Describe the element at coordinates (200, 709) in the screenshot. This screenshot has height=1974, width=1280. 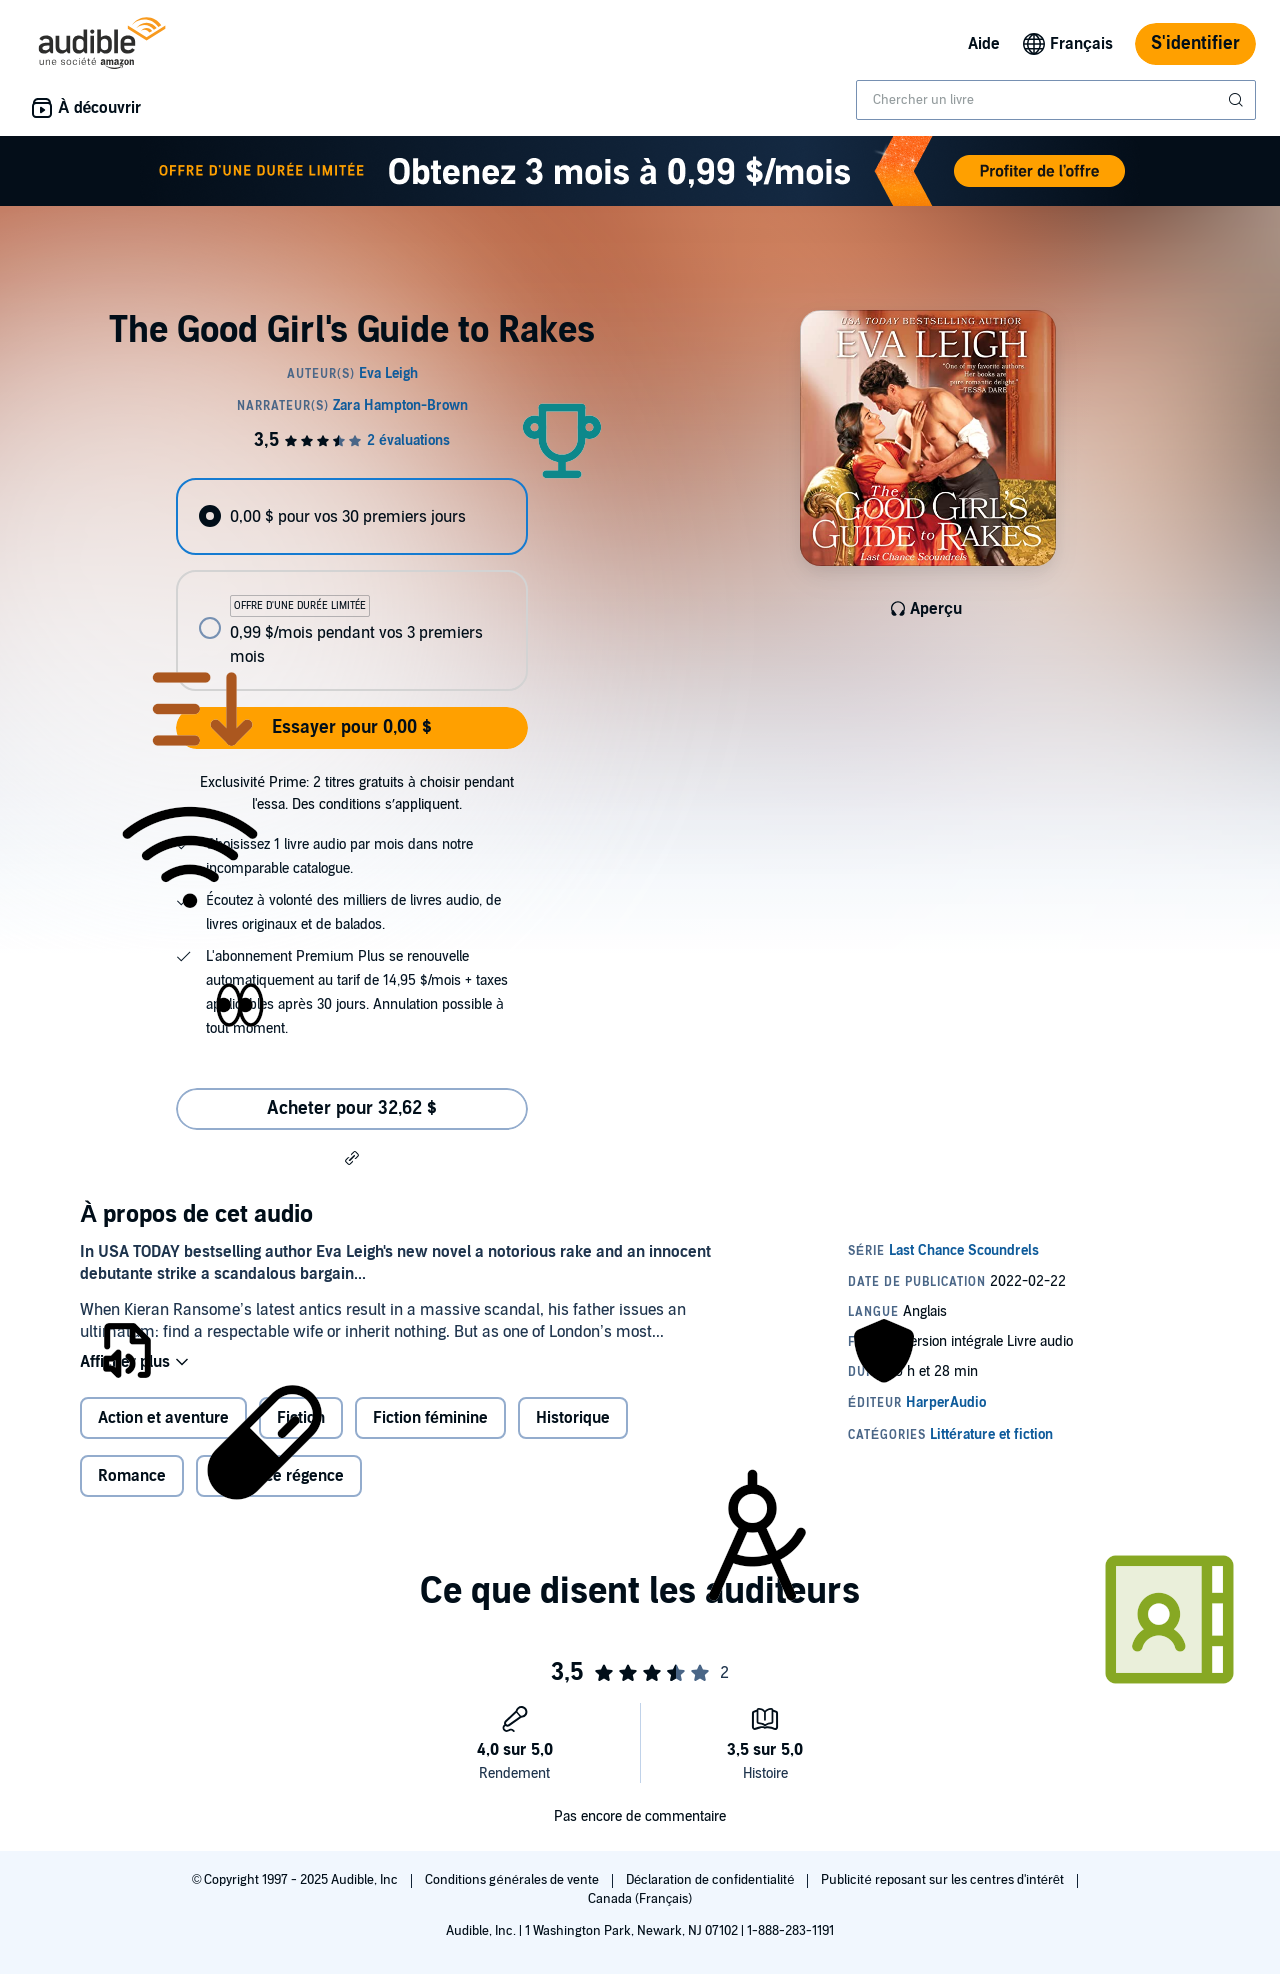
I see `sort items in descending order` at that location.